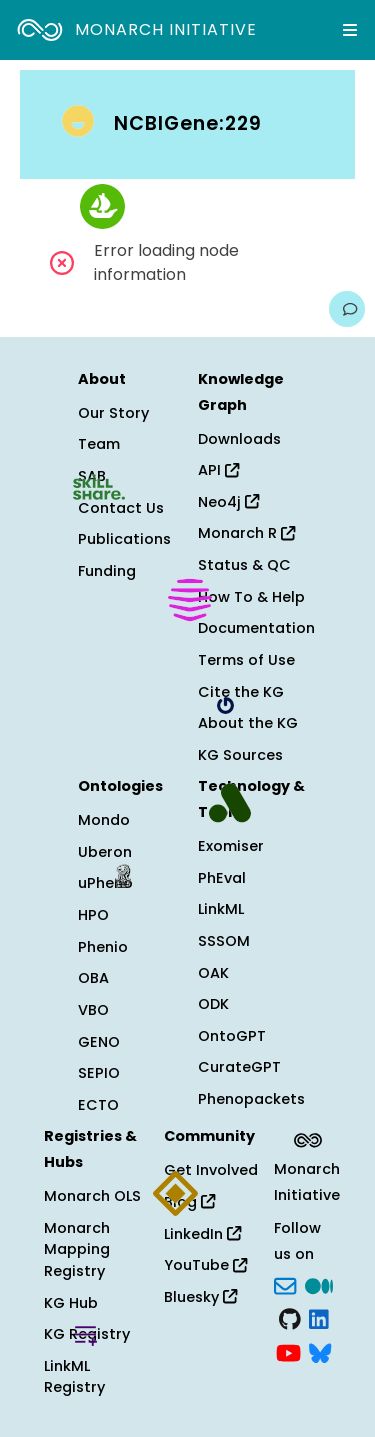  Describe the element at coordinates (225, 705) in the screenshot. I see `link to gravatar profile settings` at that location.